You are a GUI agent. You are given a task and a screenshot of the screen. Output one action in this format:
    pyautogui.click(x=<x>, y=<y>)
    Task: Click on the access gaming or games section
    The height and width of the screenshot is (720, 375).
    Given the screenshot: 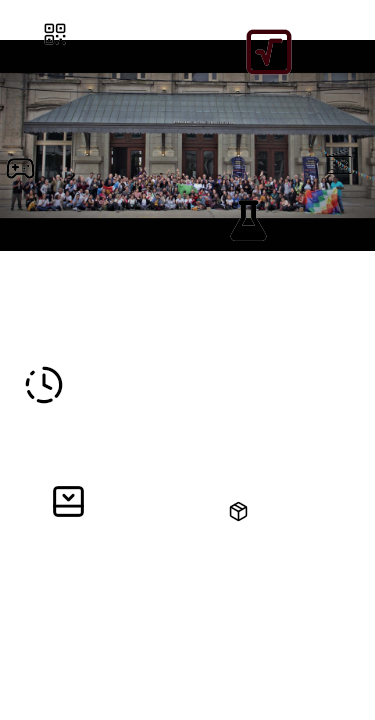 What is the action you would take?
    pyautogui.click(x=20, y=168)
    